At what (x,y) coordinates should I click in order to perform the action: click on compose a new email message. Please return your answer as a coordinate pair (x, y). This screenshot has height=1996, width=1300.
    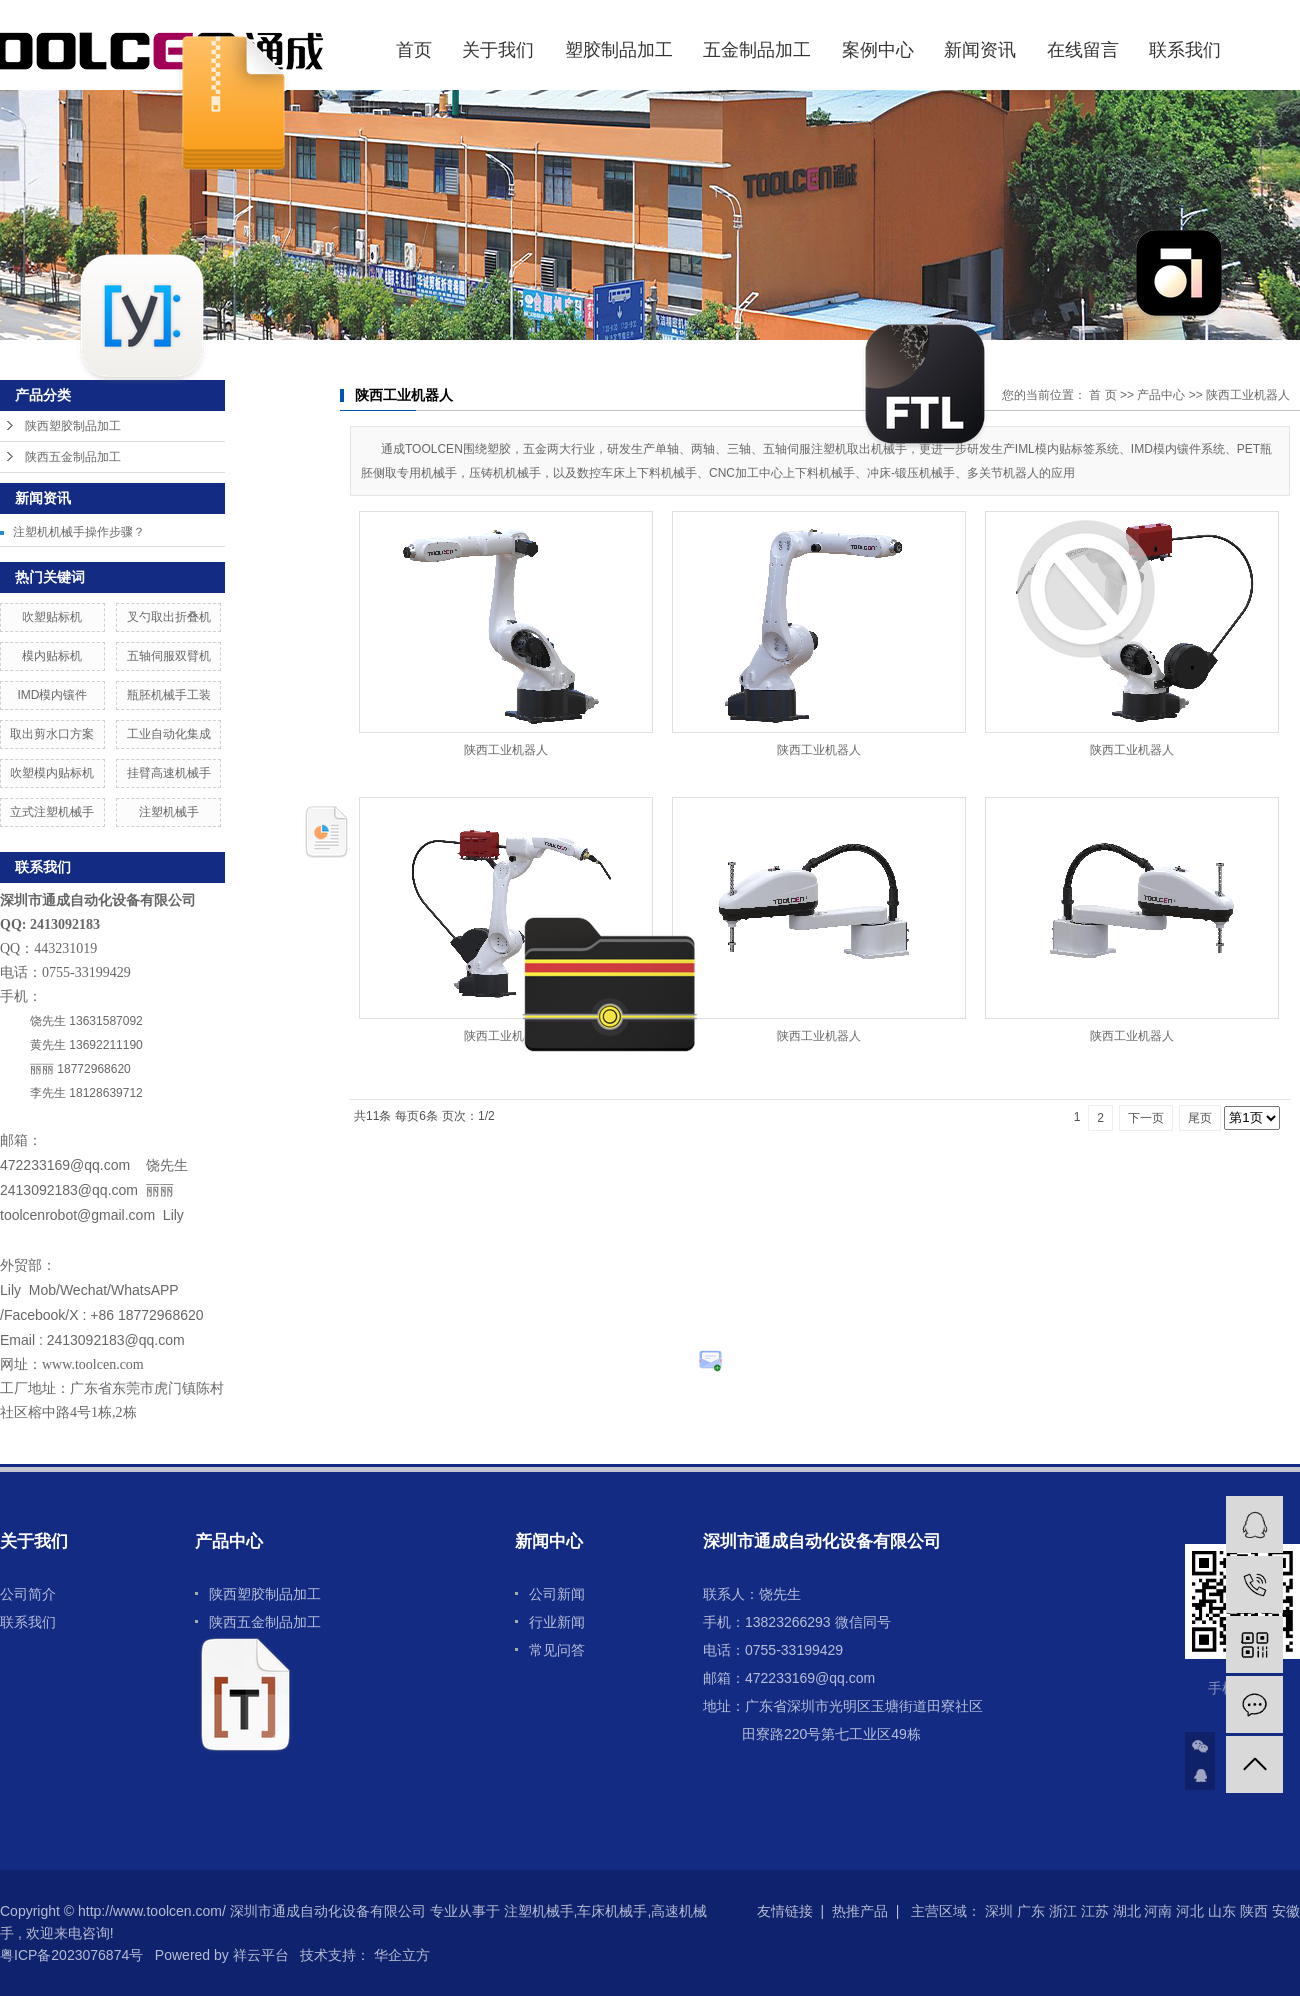
    Looking at the image, I should click on (710, 1359).